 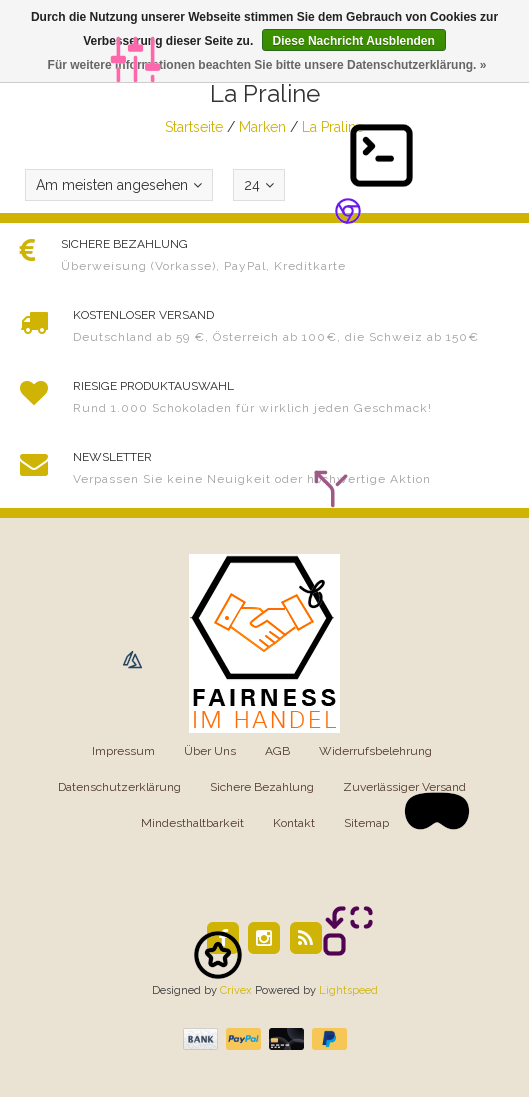 I want to click on open chromium browser, so click(x=348, y=211).